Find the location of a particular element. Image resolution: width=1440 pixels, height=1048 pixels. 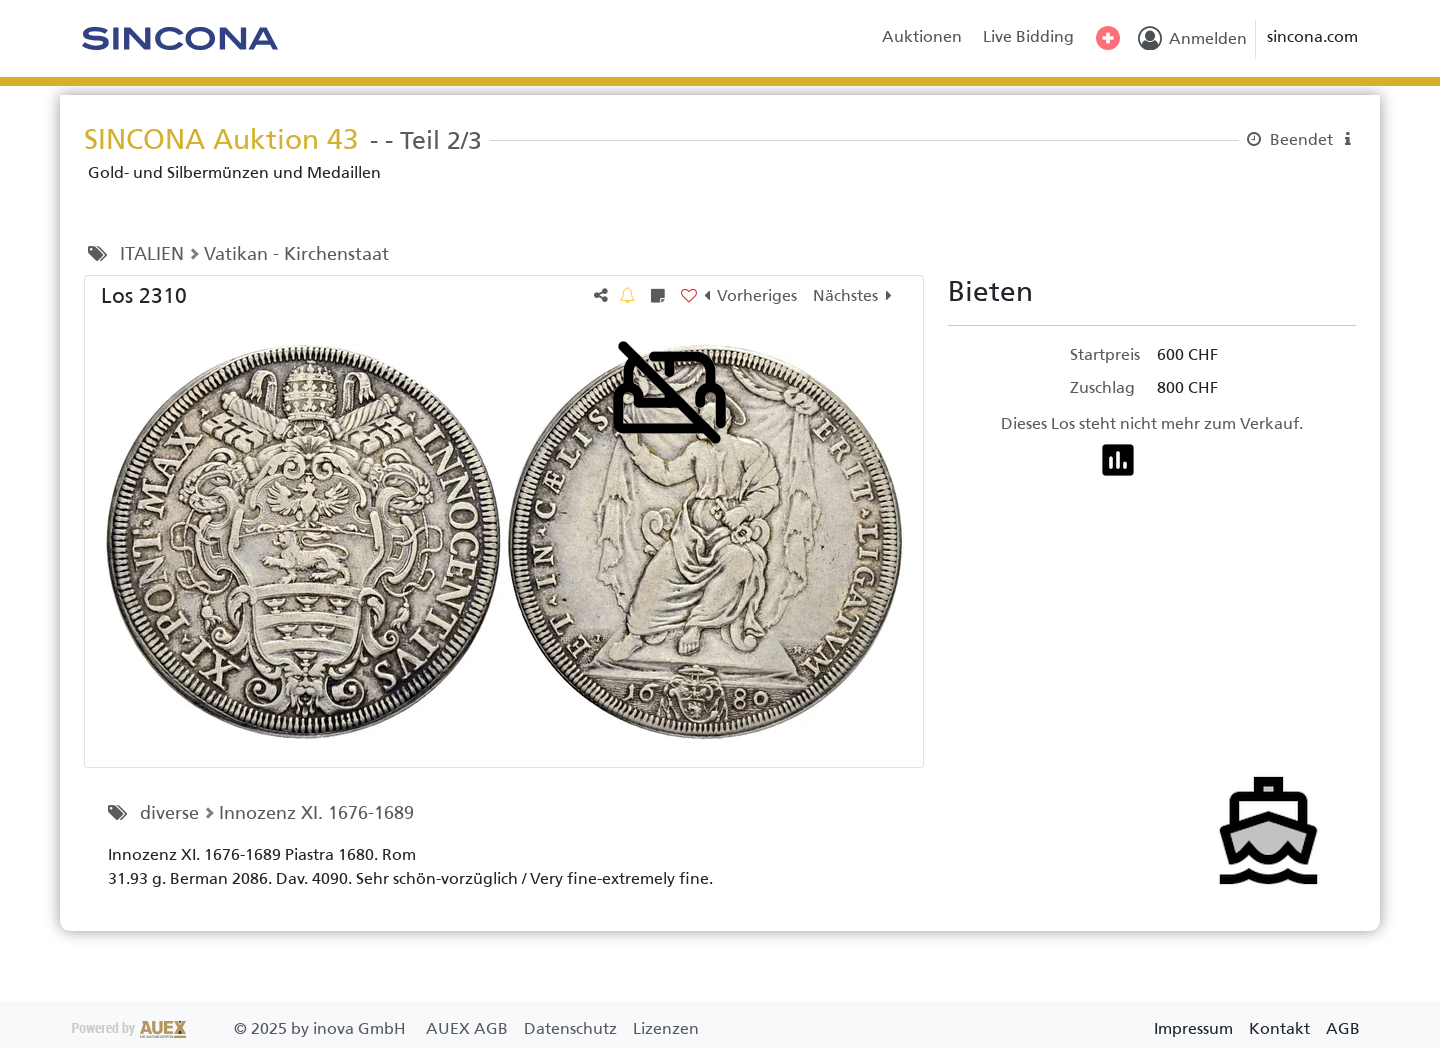

insert a chart or graph into document is located at coordinates (1118, 460).